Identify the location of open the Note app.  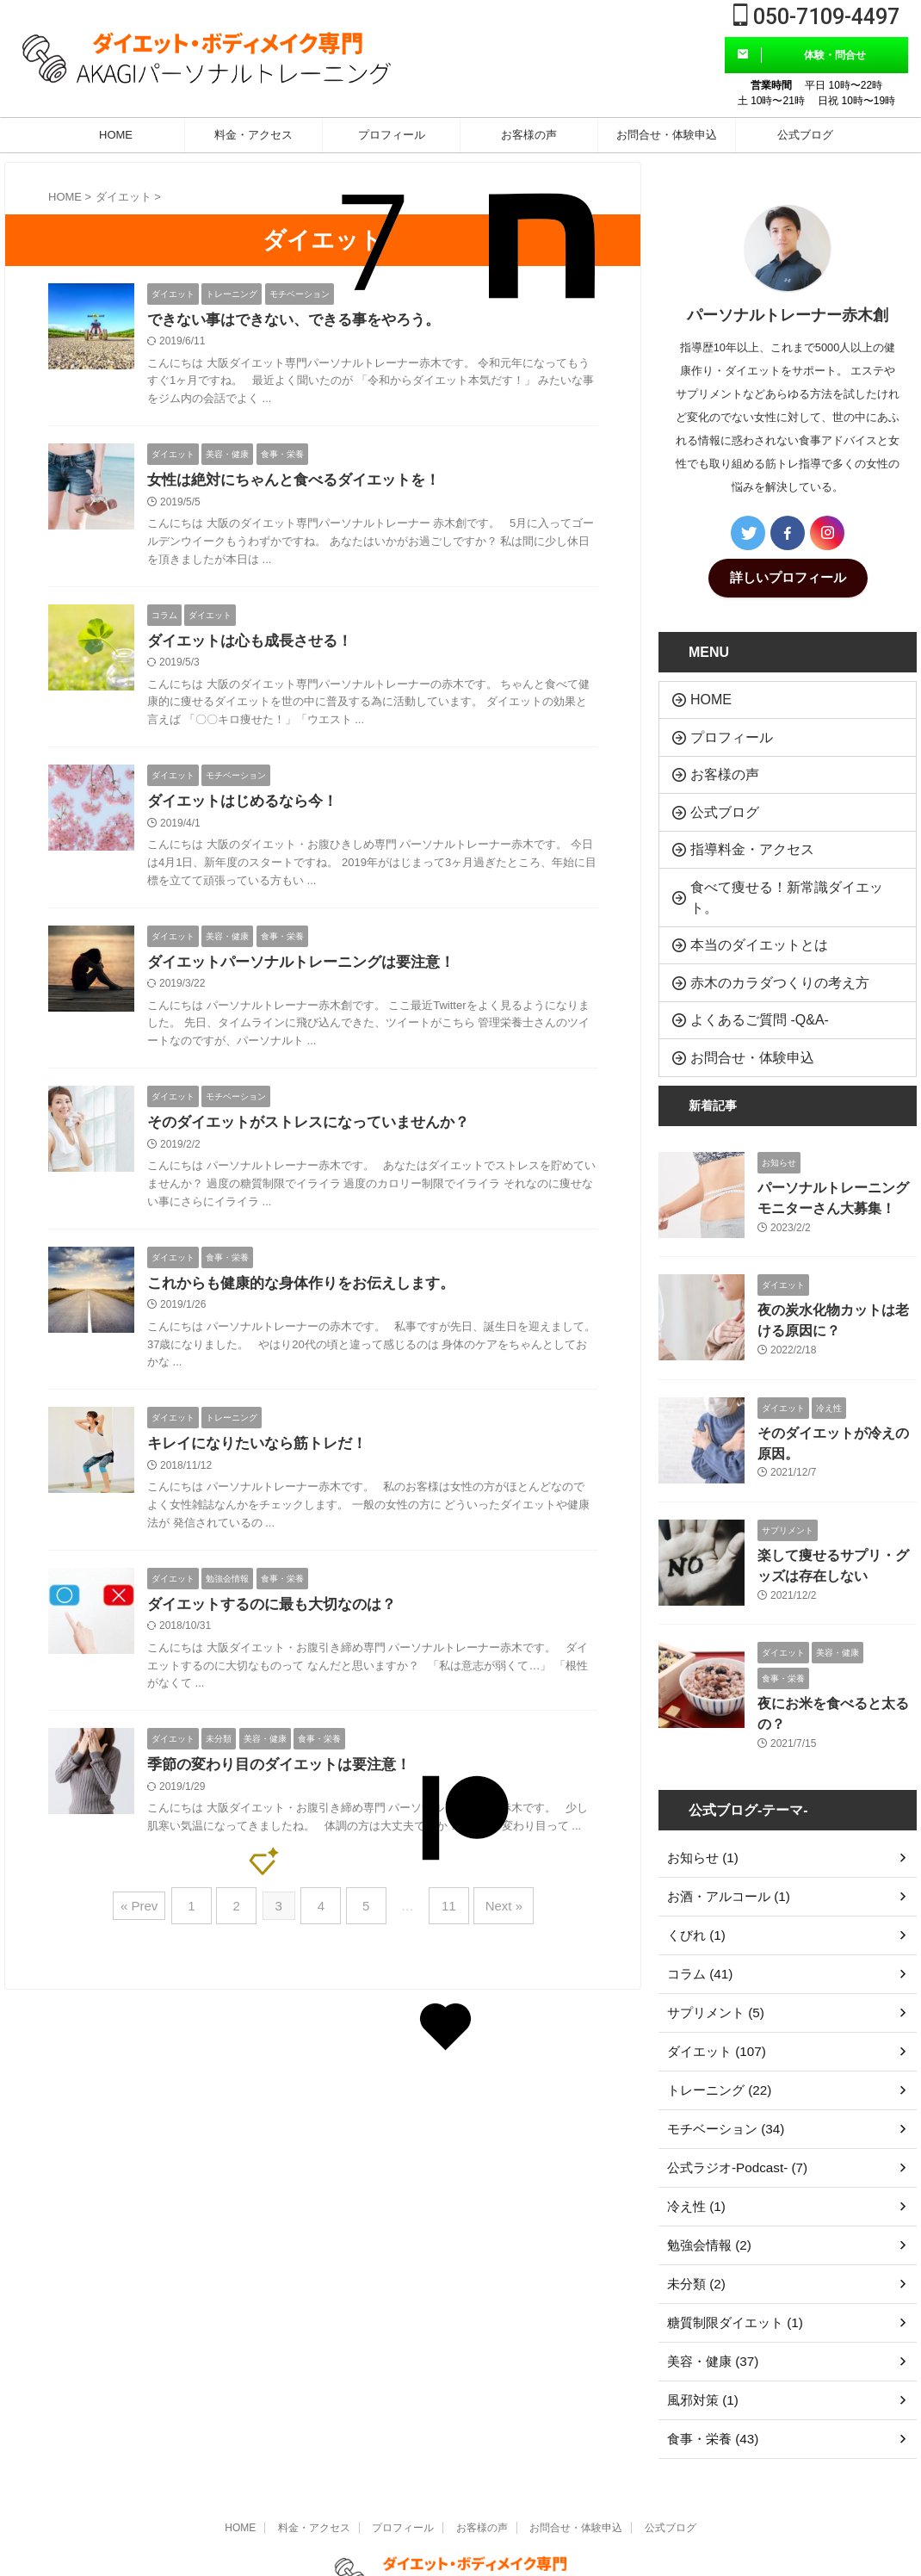
(541, 245).